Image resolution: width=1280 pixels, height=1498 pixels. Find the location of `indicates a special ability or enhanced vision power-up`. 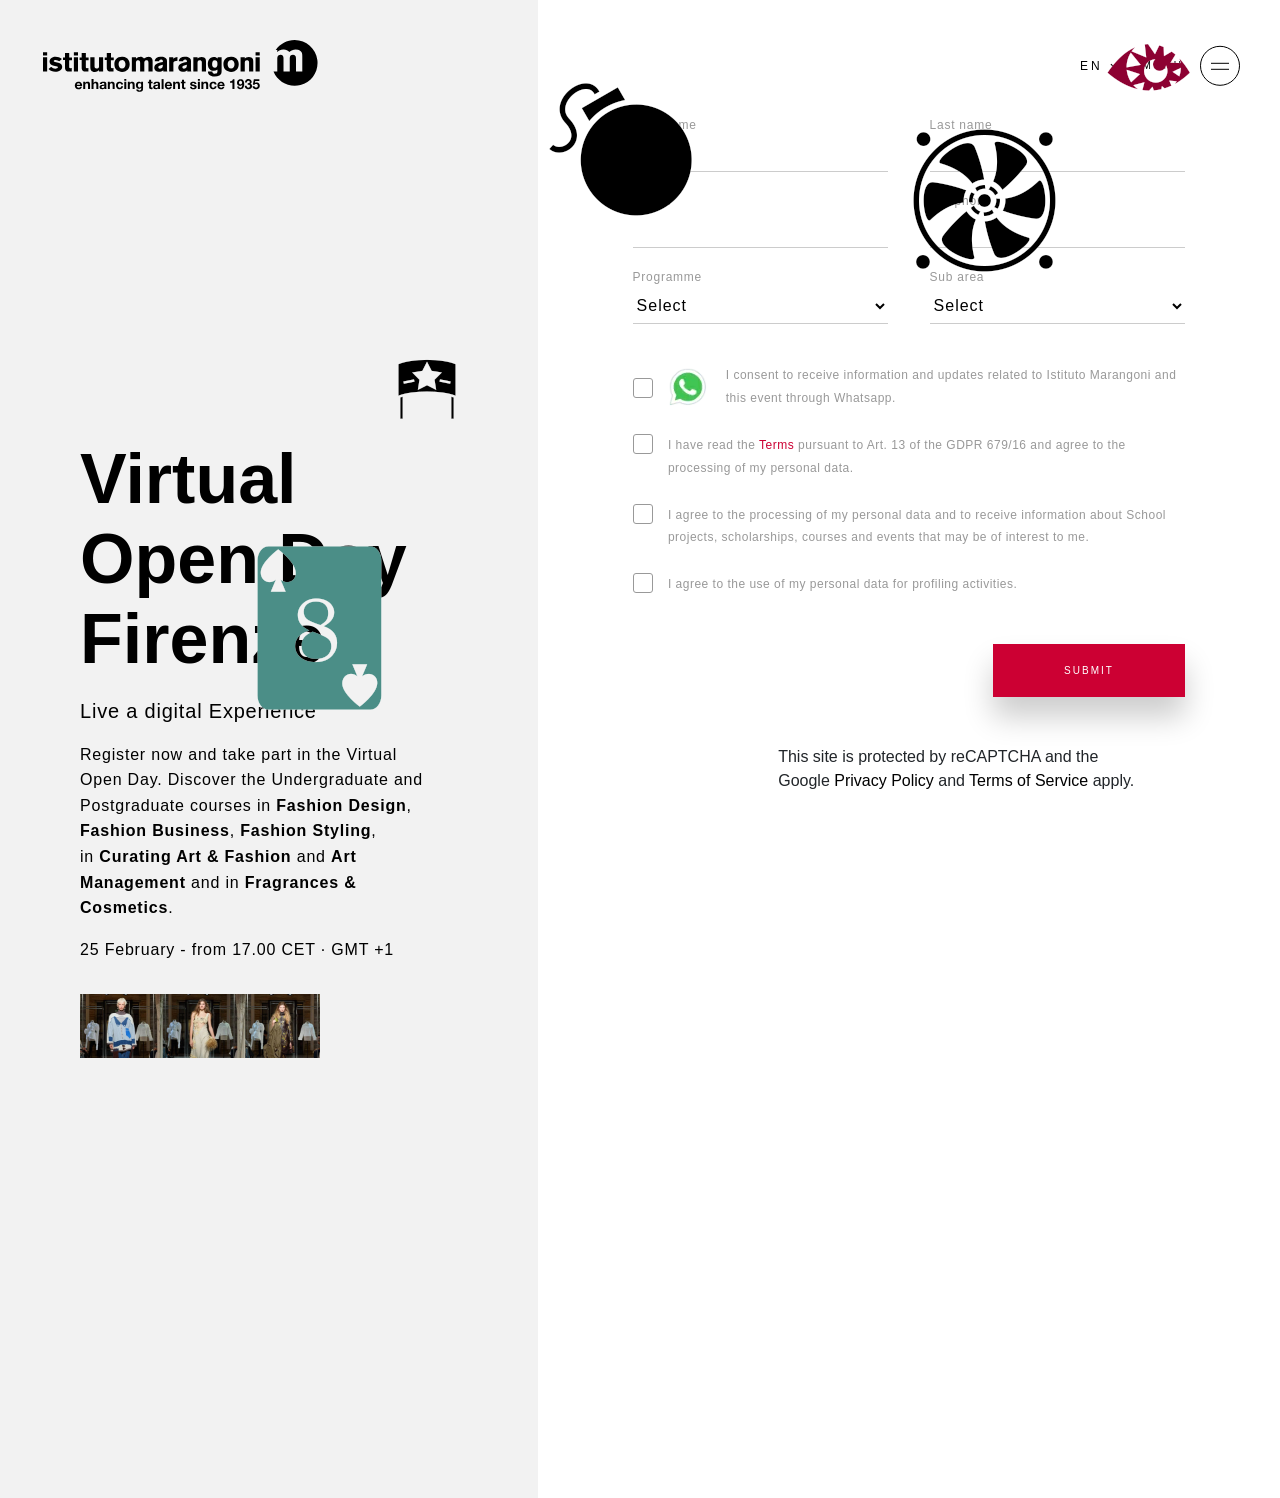

indicates a special ability or enhanced vision power-up is located at coordinates (1148, 71).